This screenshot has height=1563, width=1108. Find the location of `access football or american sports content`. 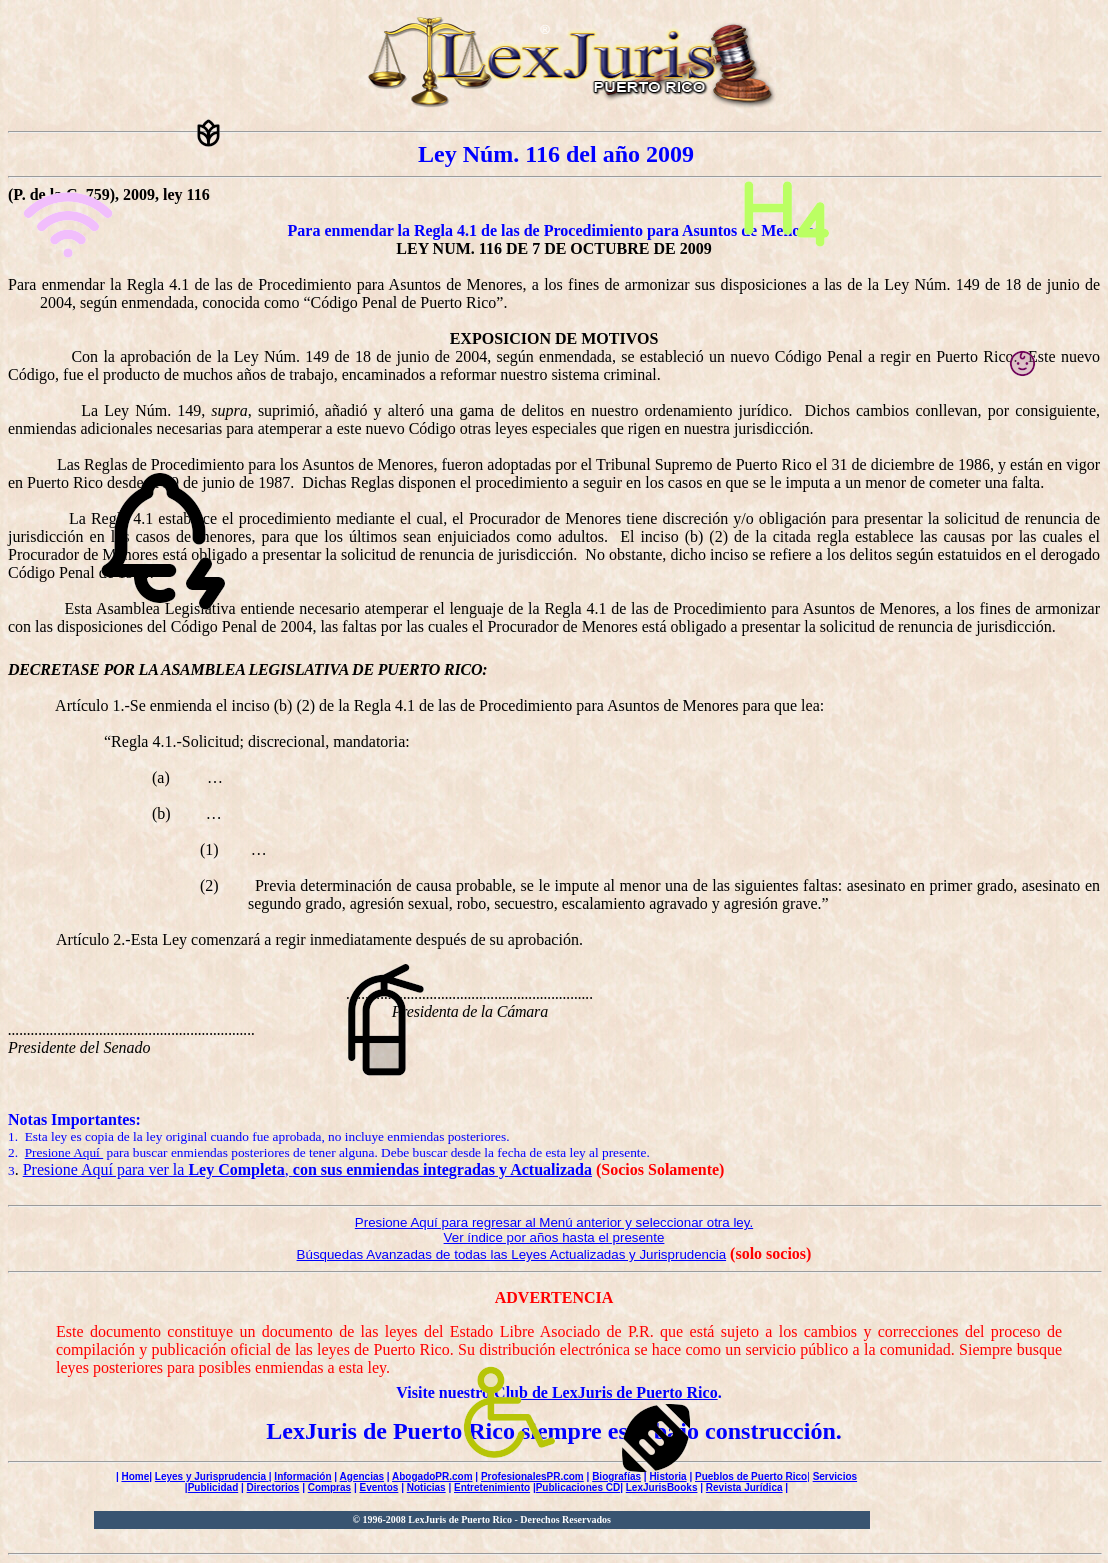

access football or american sports content is located at coordinates (656, 1438).